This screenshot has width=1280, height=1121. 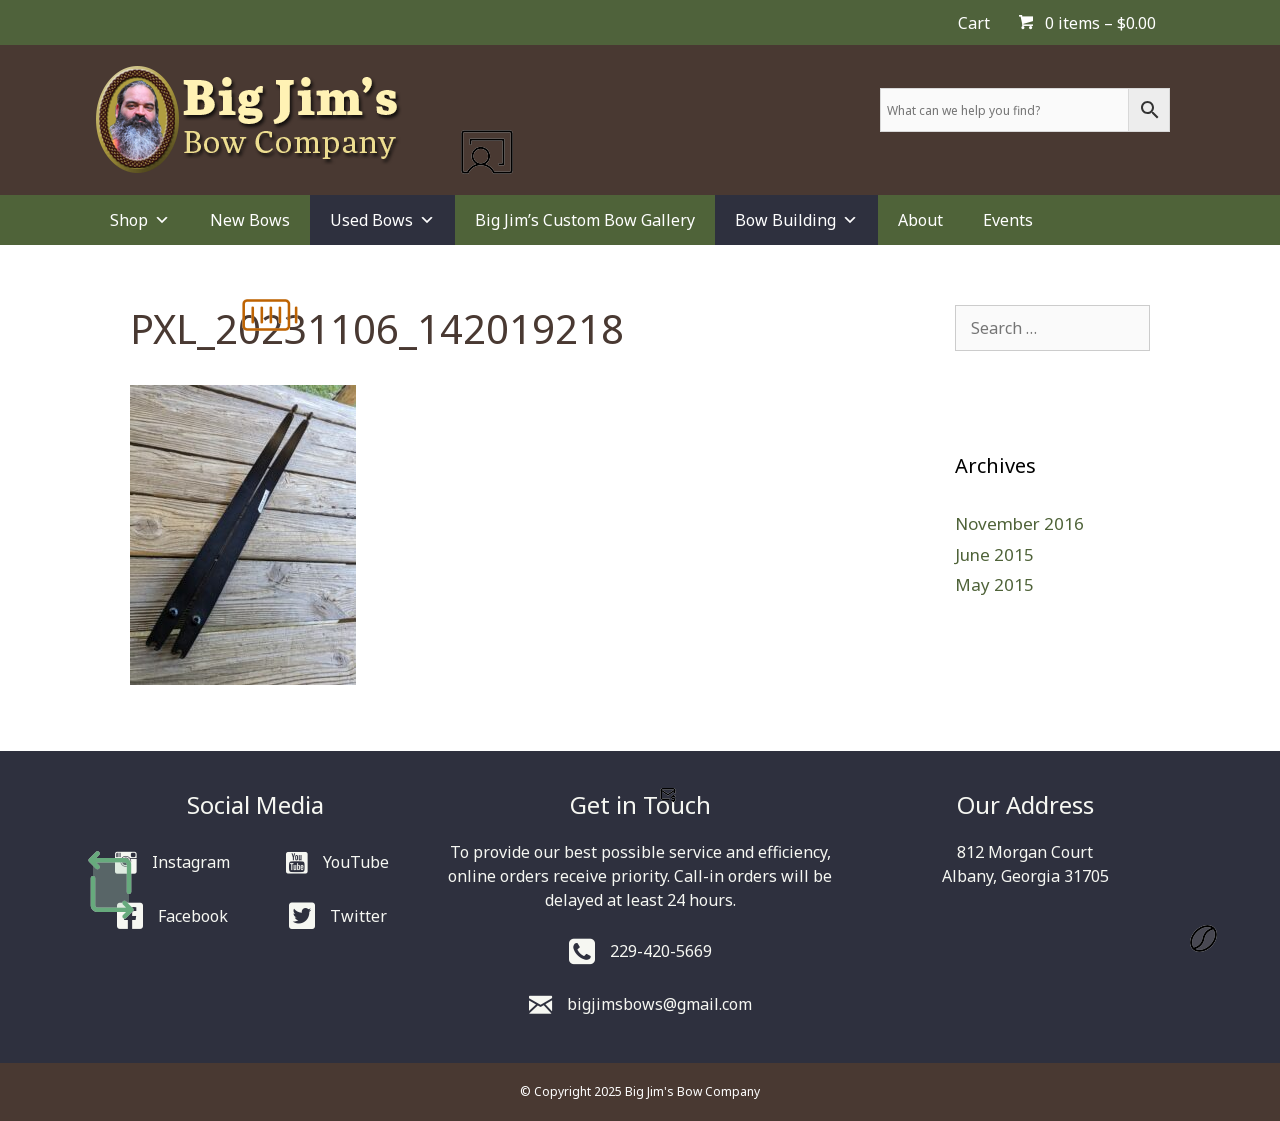 I want to click on rotate your device orientation, so click(x=111, y=885).